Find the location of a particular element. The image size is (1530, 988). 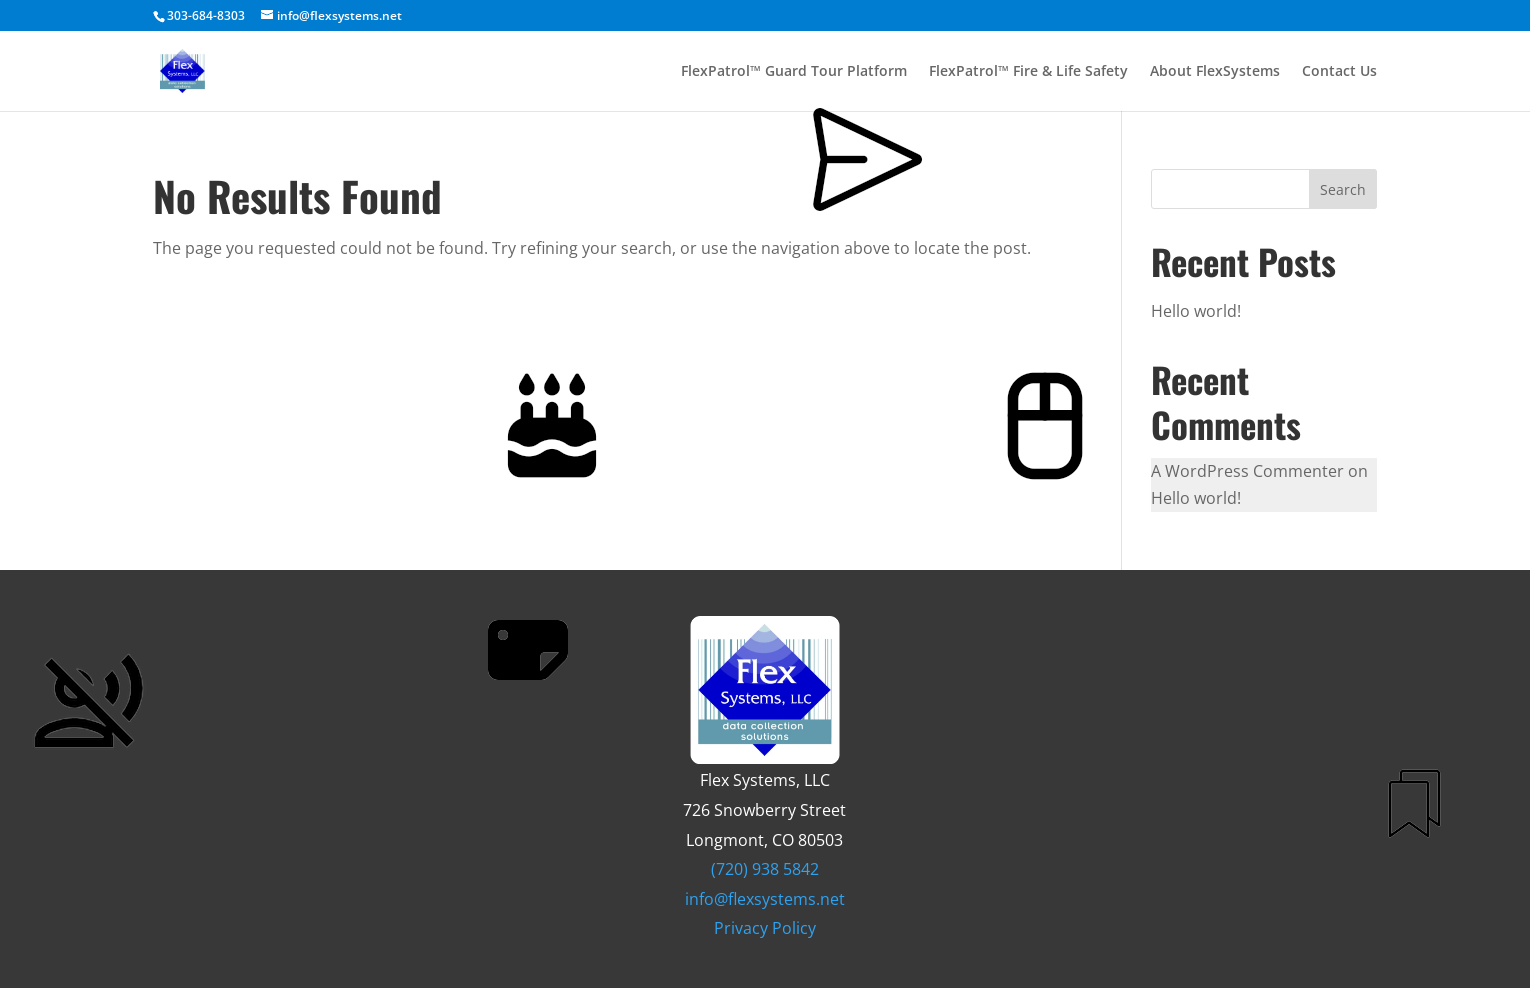

mute voice narration or screen reader is located at coordinates (89, 703).